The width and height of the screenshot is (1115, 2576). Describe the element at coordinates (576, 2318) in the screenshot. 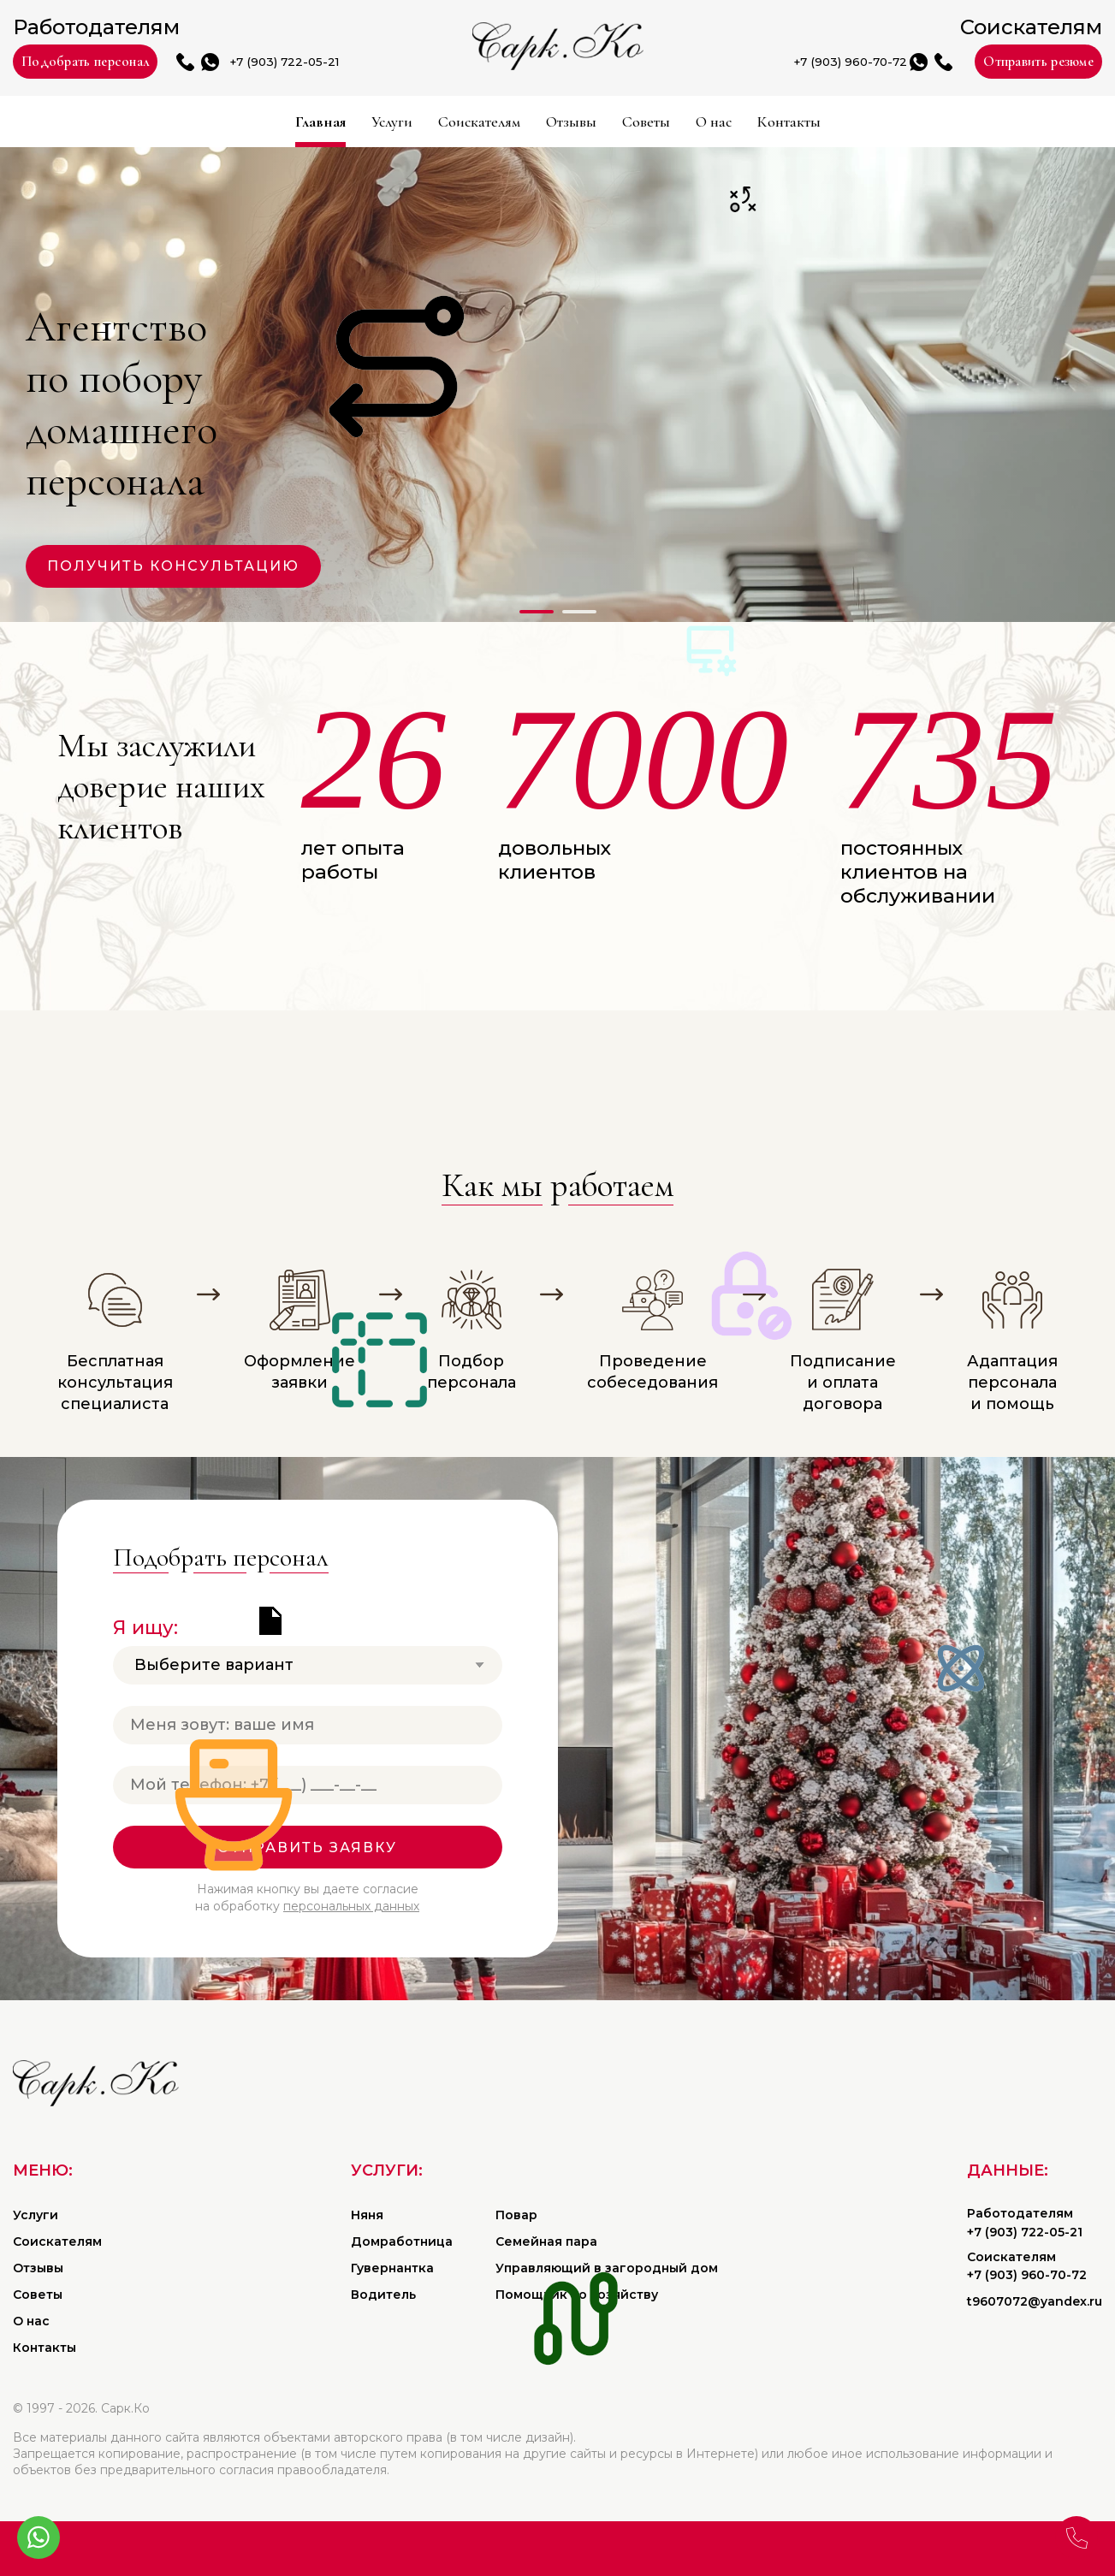

I see `access jump rope workout or exercise` at that location.